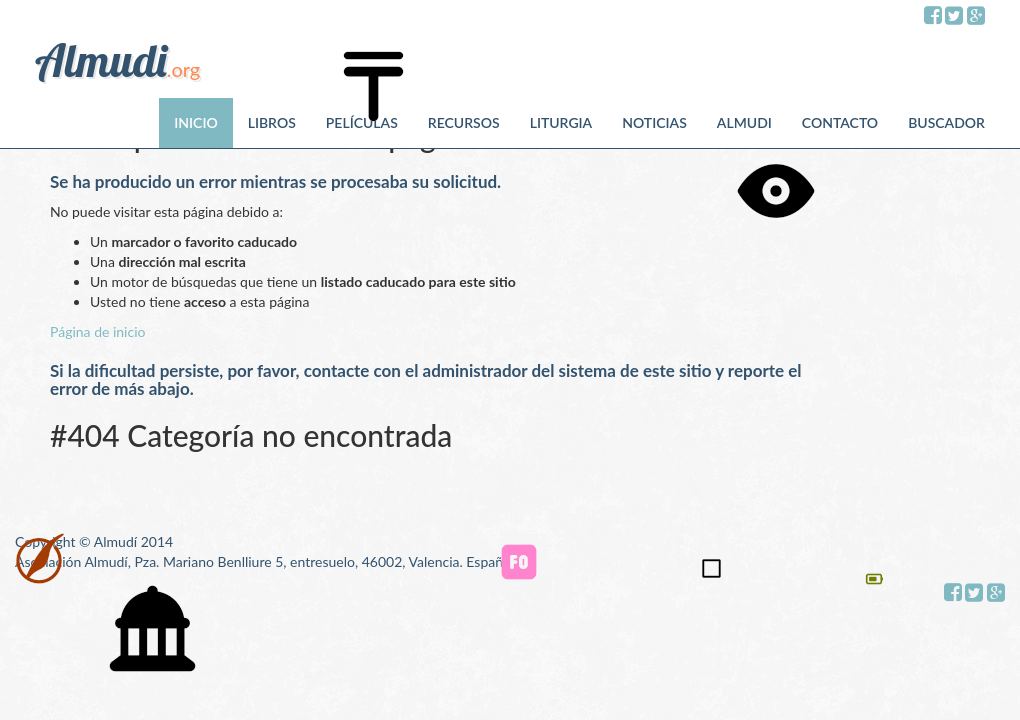 Image resolution: width=1020 pixels, height=720 pixels. What do you see at coordinates (519, 562) in the screenshot?
I see `select F0 keyboard shortcut or function key` at bounding box center [519, 562].